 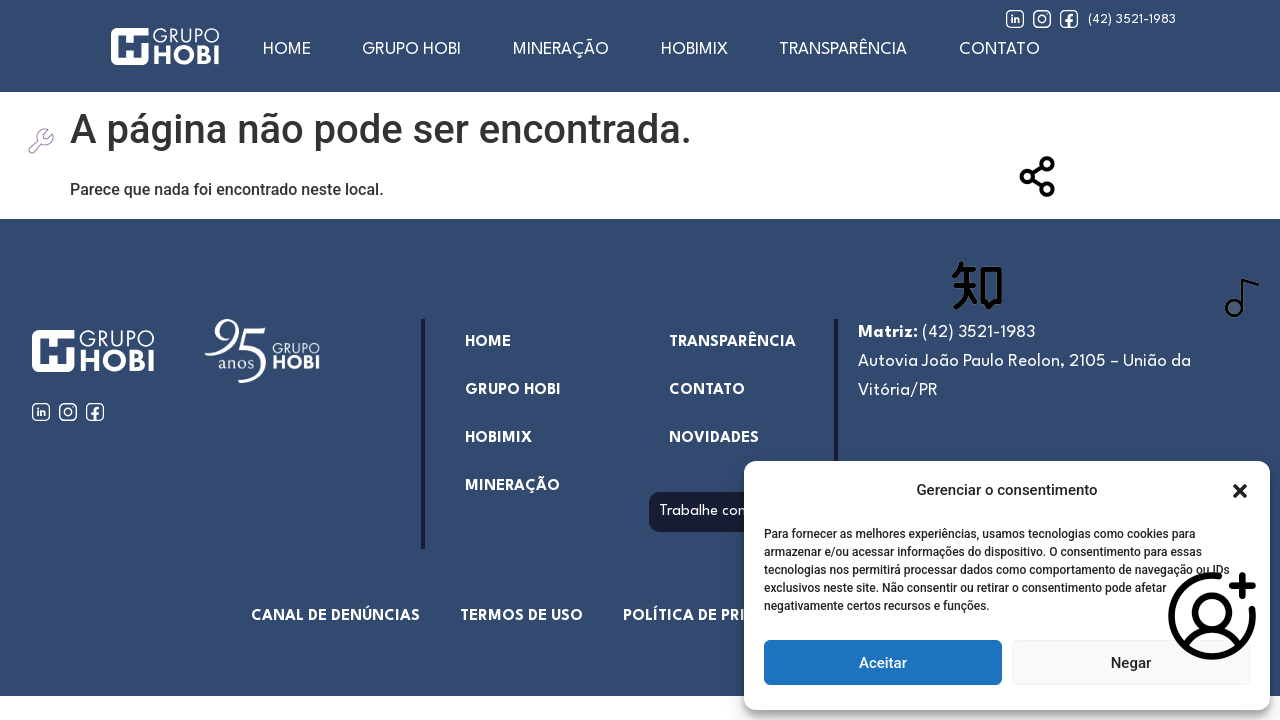 I want to click on open zhihu app, so click(x=977, y=285).